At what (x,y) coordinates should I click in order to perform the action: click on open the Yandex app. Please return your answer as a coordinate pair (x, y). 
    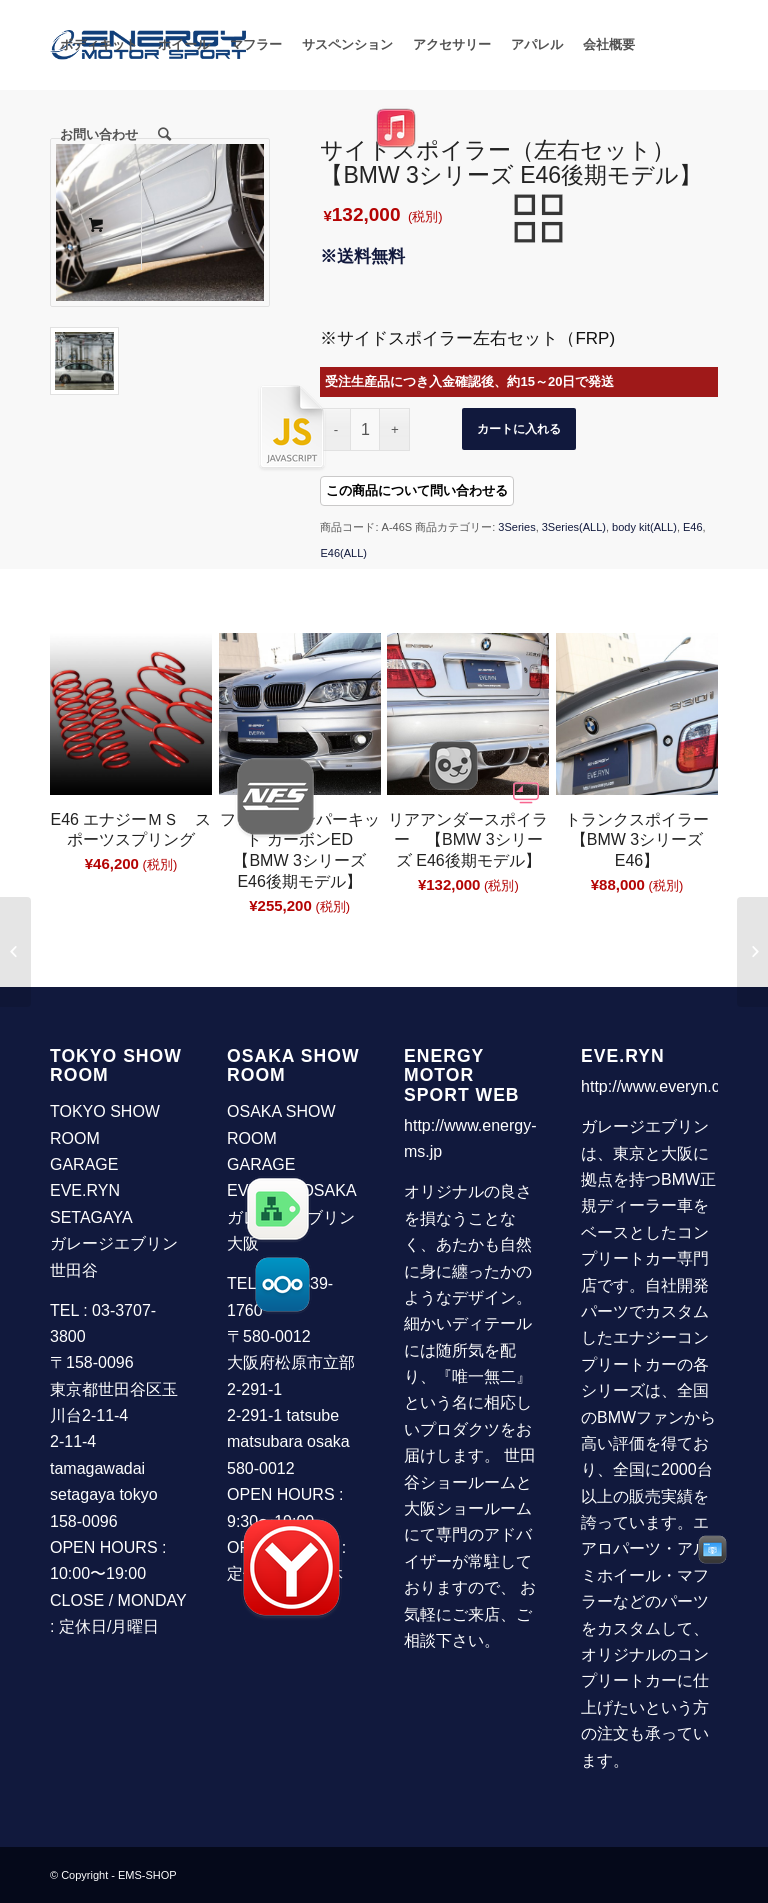
    Looking at the image, I should click on (291, 1567).